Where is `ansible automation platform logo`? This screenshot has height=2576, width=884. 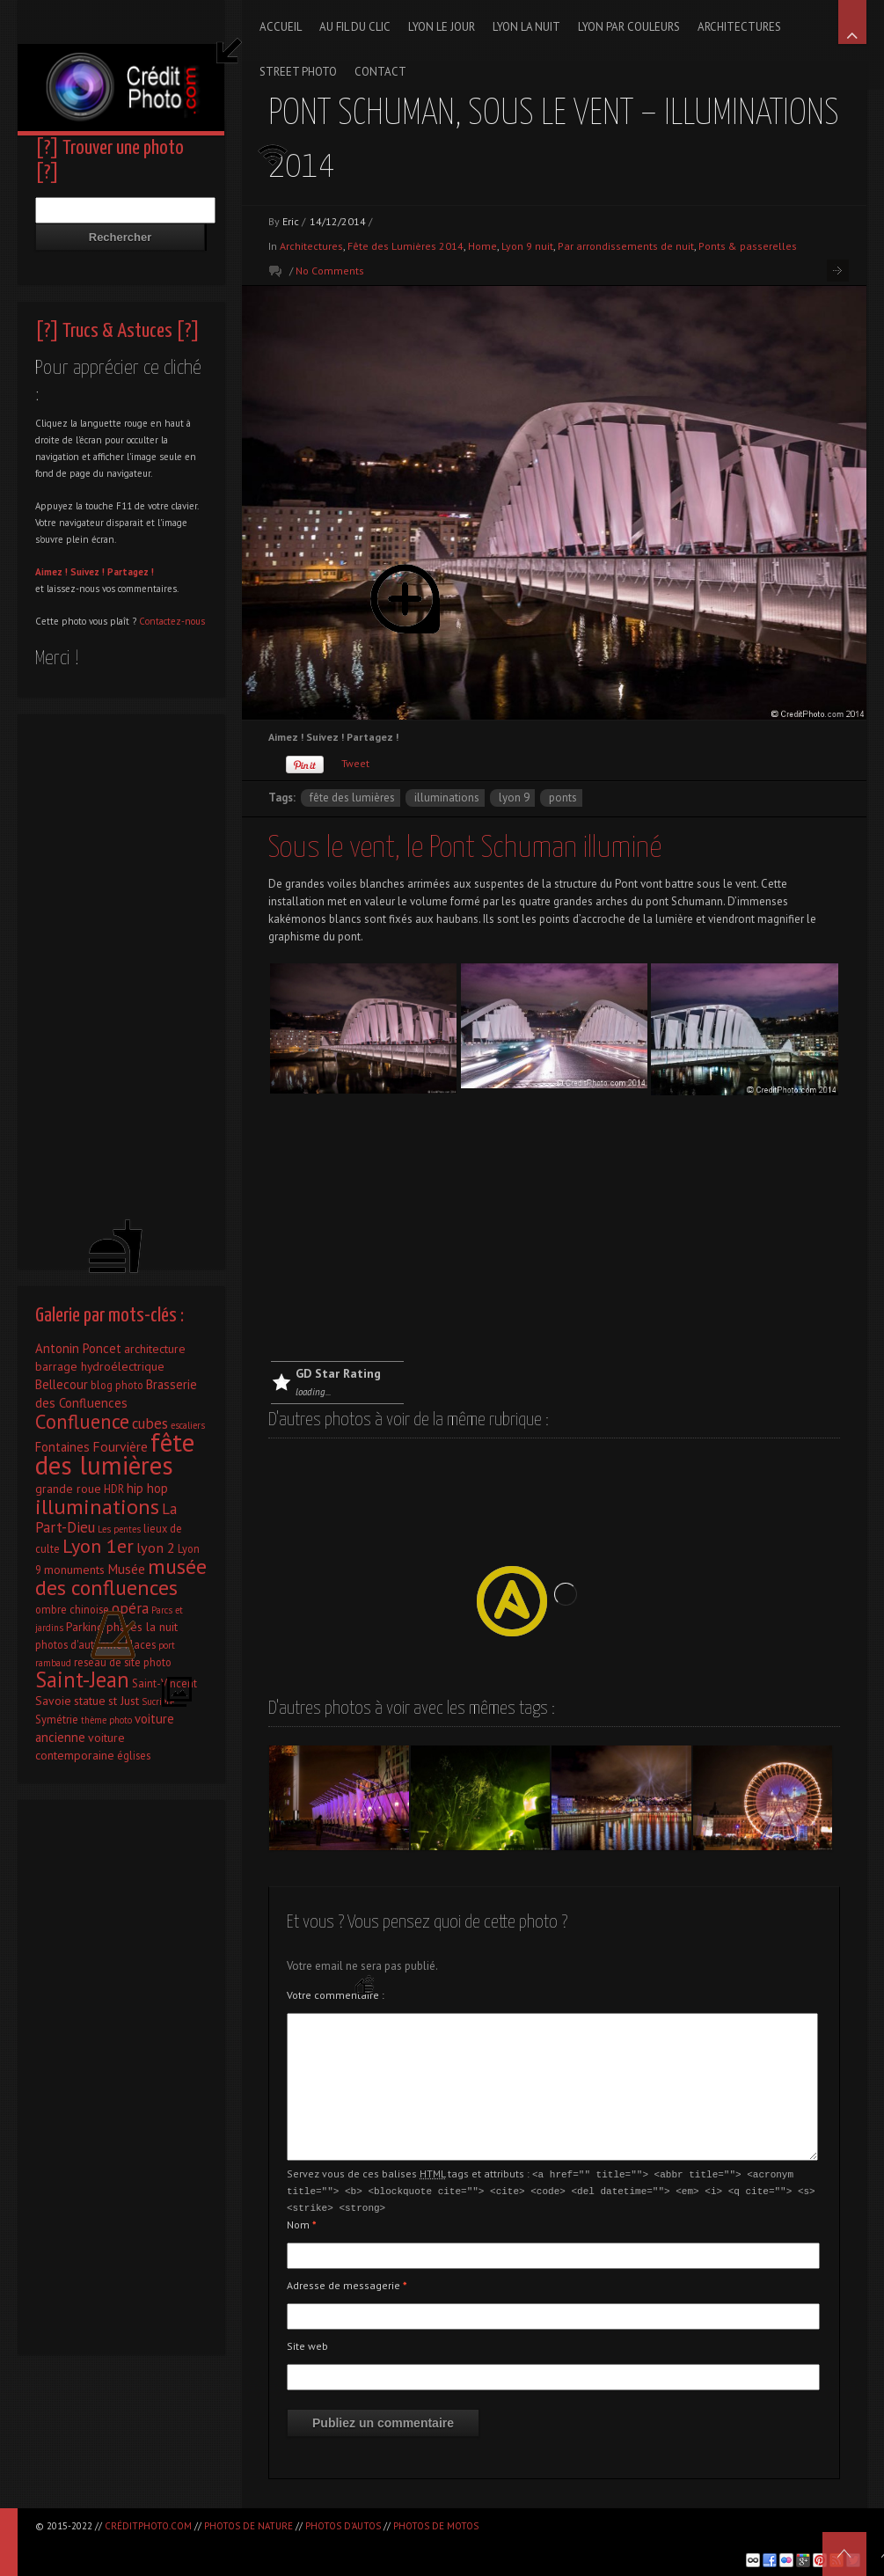 ansible automation platform logo is located at coordinates (512, 1601).